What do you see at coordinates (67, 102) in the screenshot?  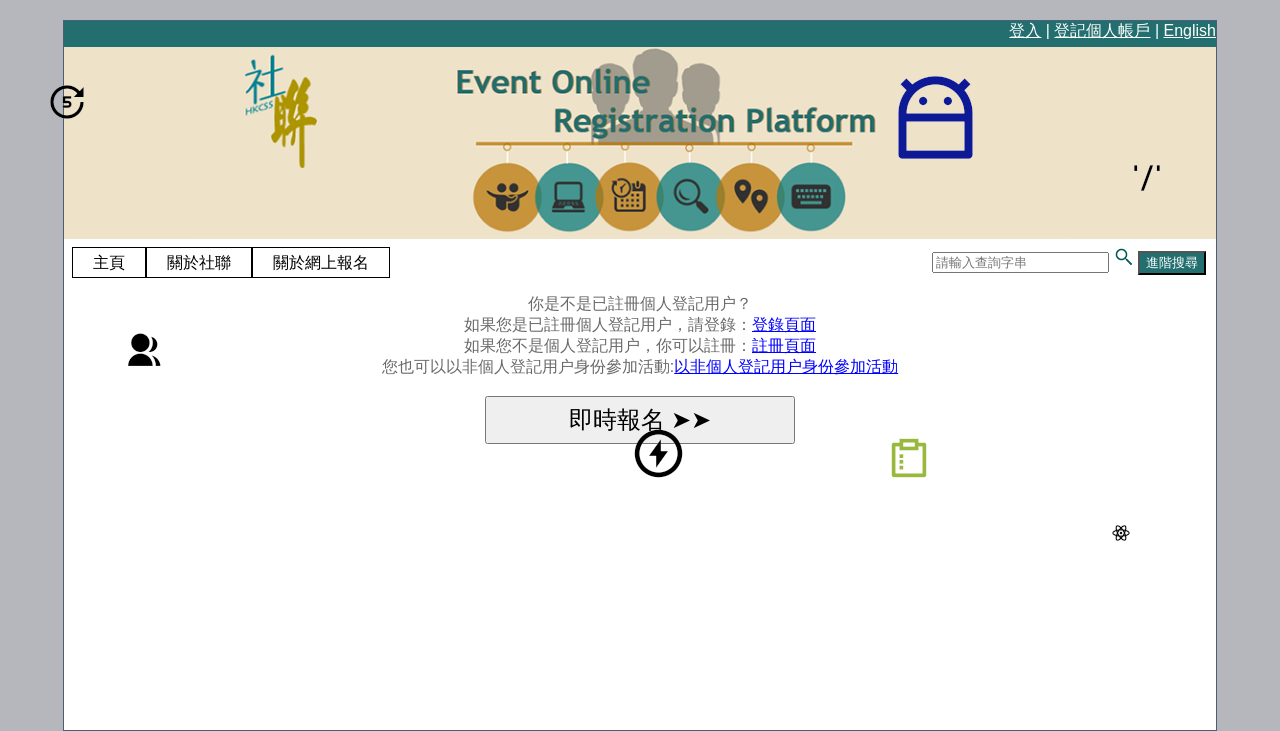 I see `skip forward 5 seconds in media playback` at bounding box center [67, 102].